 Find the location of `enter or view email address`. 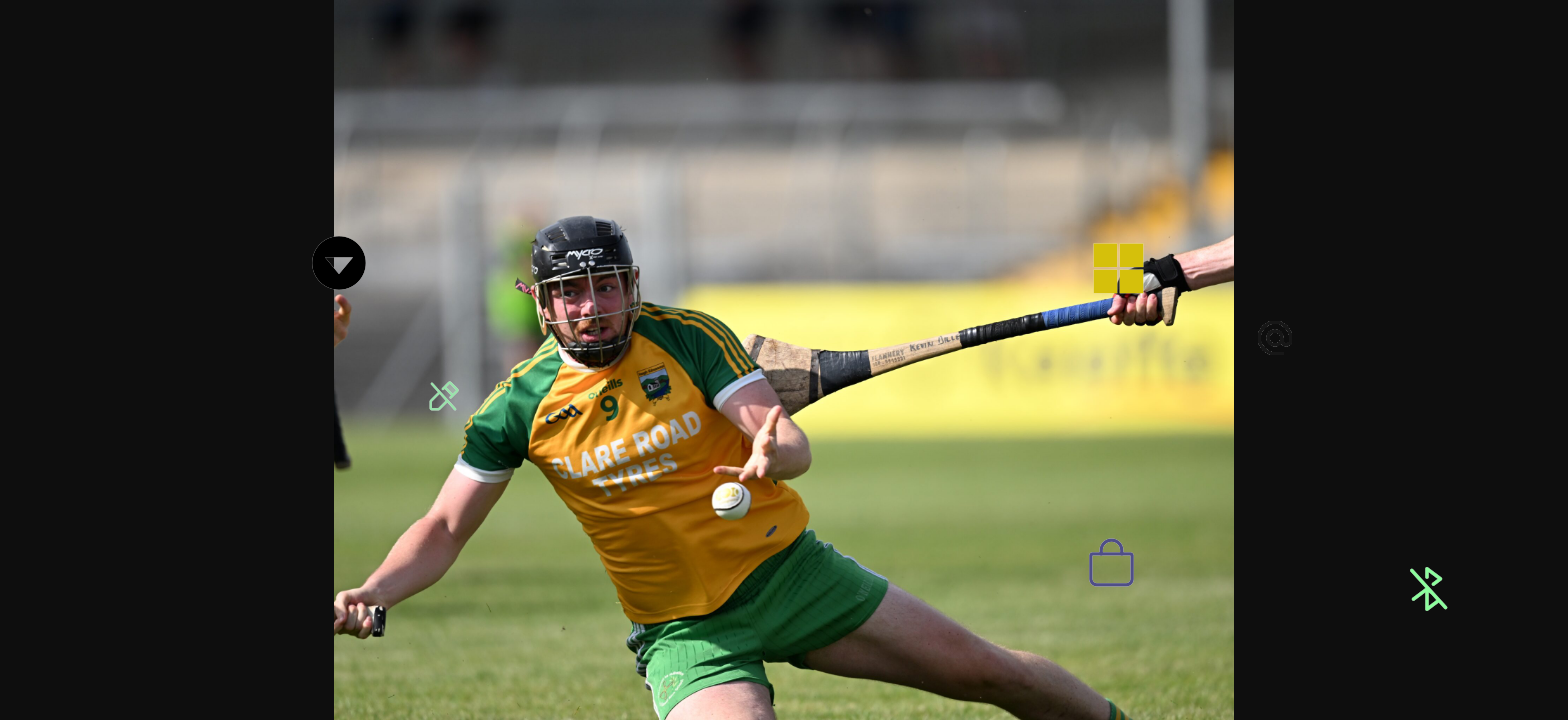

enter or view email address is located at coordinates (1275, 338).